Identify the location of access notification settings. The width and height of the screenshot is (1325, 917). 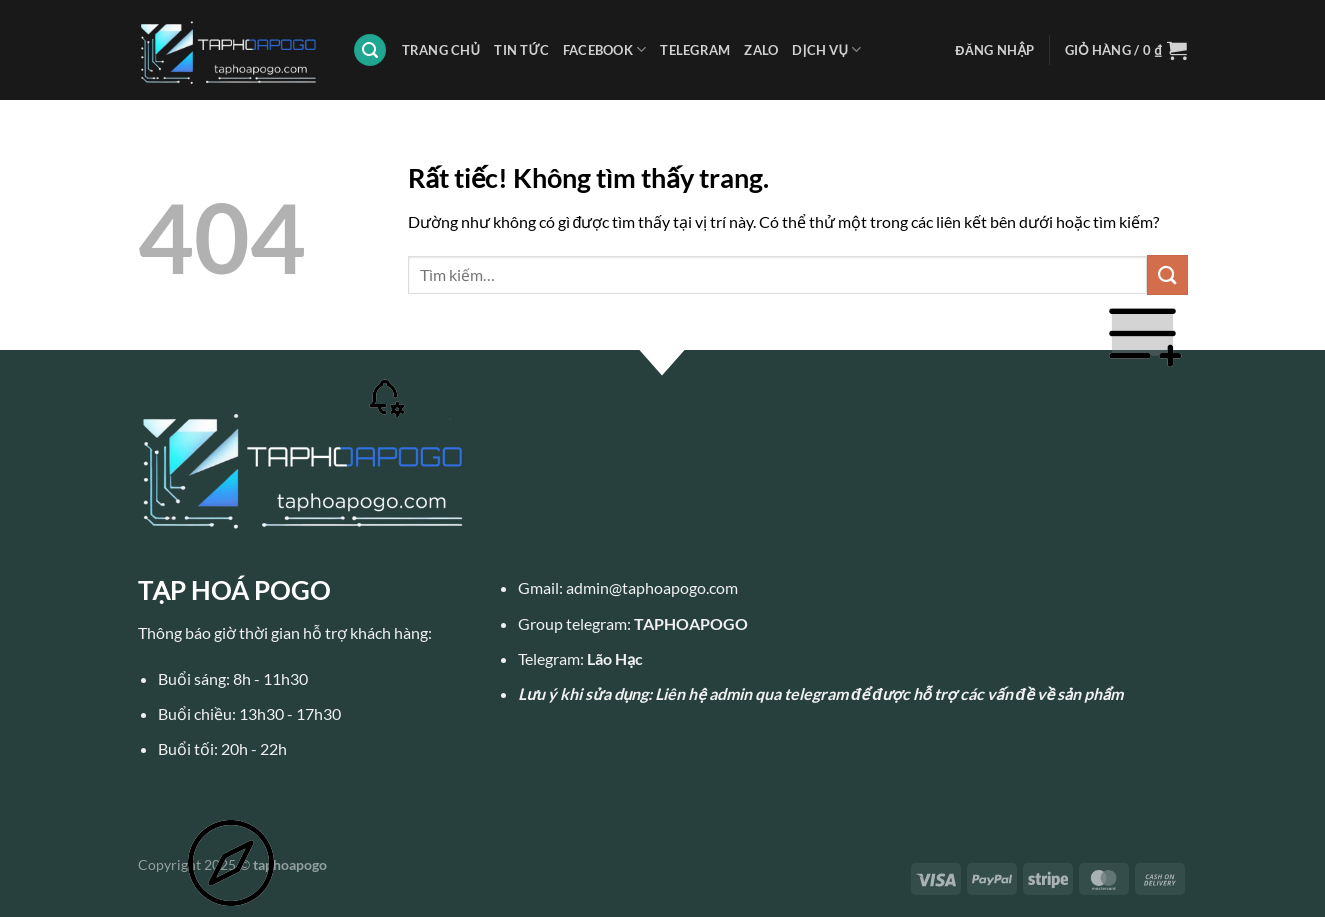
(385, 397).